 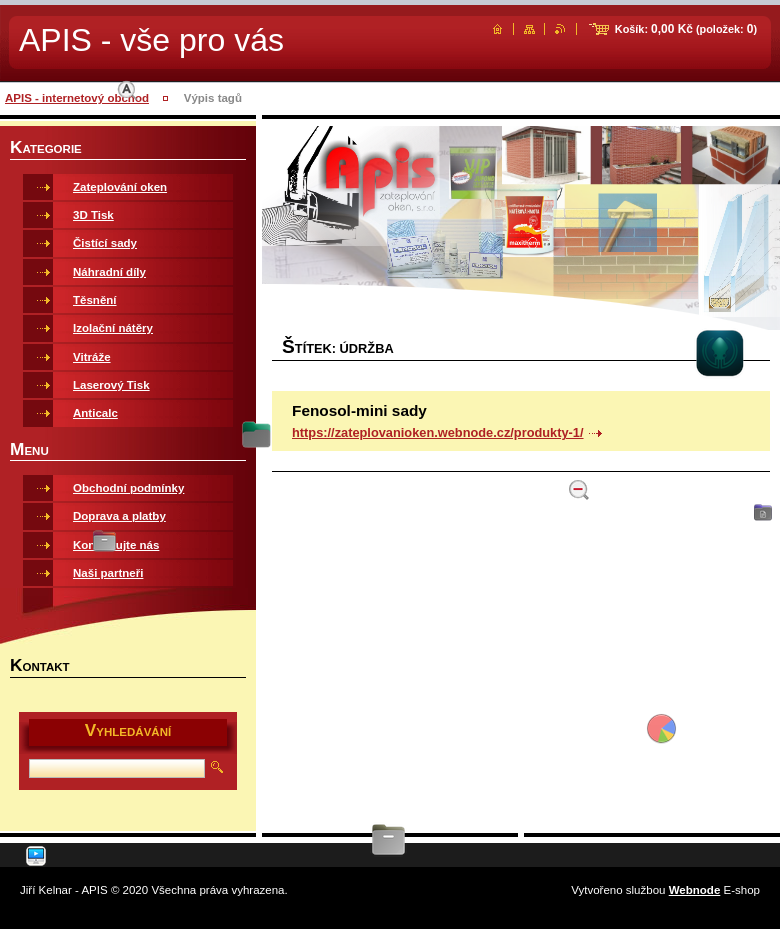 What do you see at coordinates (661, 728) in the screenshot?
I see `open baobab disk usage analyzer` at bounding box center [661, 728].